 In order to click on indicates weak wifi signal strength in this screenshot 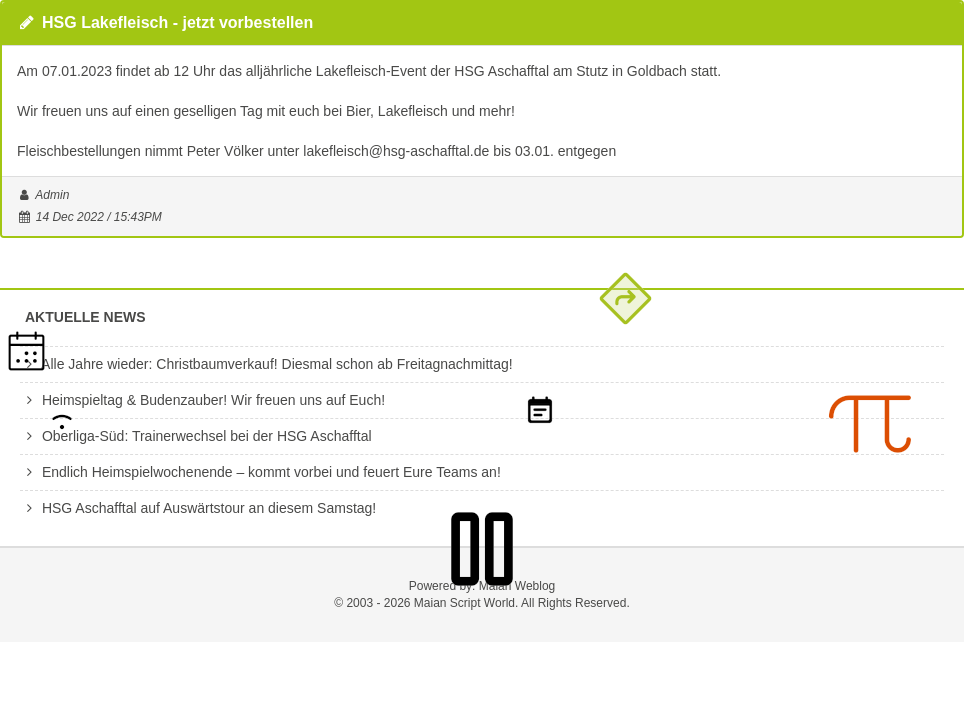, I will do `click(62, 411)`.